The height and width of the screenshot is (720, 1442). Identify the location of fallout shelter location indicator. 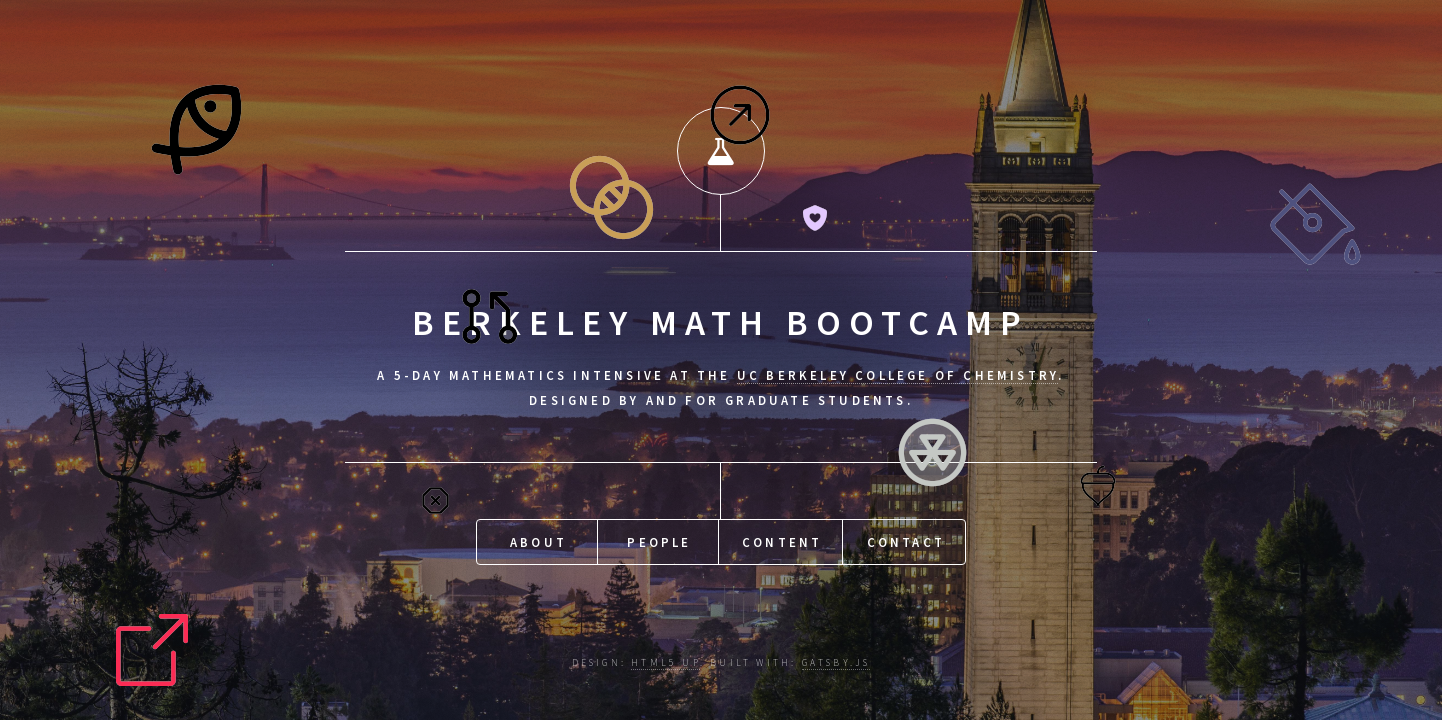
(932, 452).